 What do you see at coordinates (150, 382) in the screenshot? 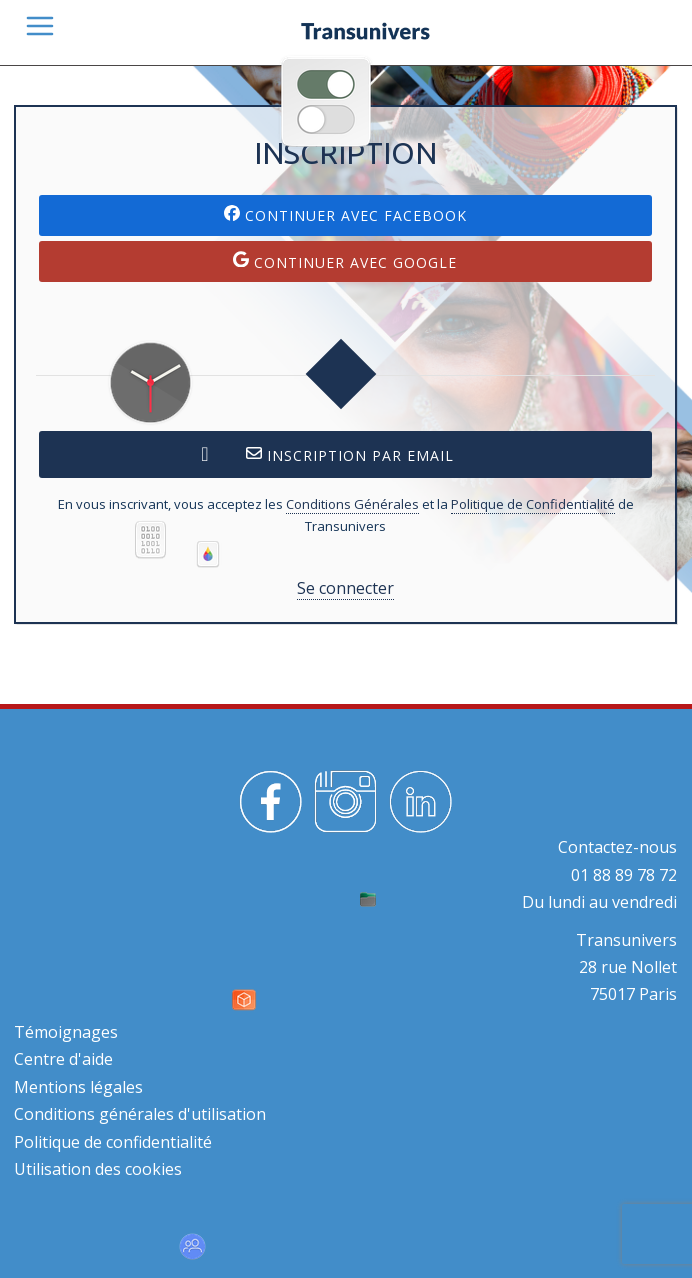
I see `open the clock app` at bounding box center [150, 382].